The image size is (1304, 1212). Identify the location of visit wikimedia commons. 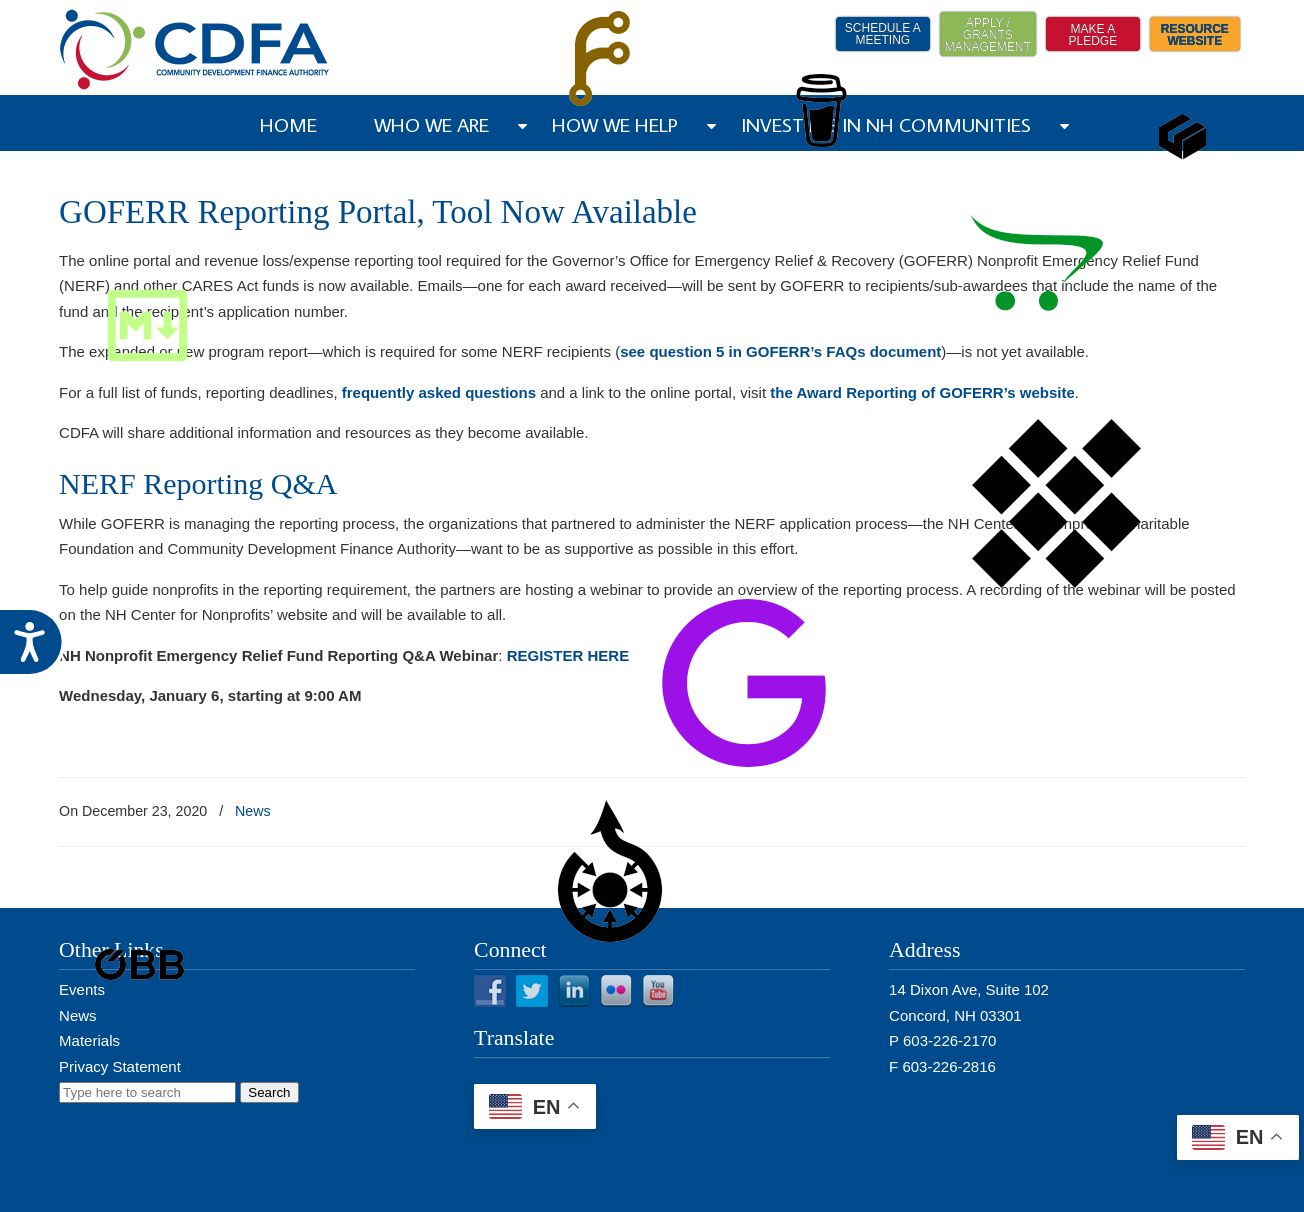
(610, 871).